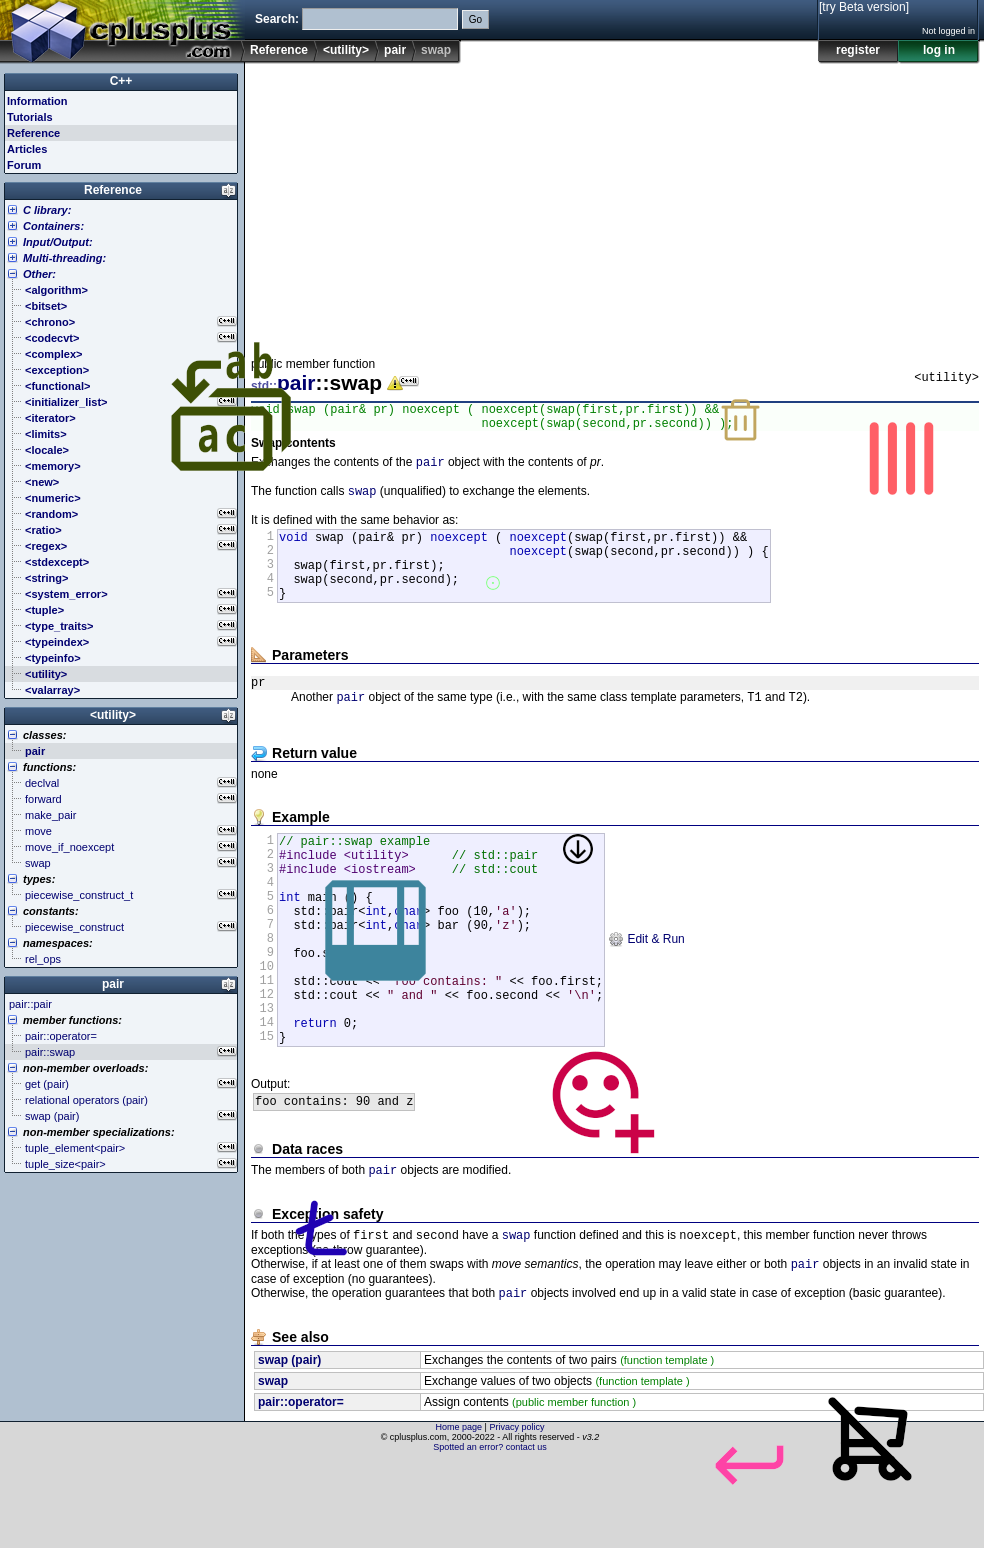 The image size is (984, 1548). What do you see at coordinates (493, 583) in the screenshot?
I see `view open issues or bugs` at bounding box center [493, 583].